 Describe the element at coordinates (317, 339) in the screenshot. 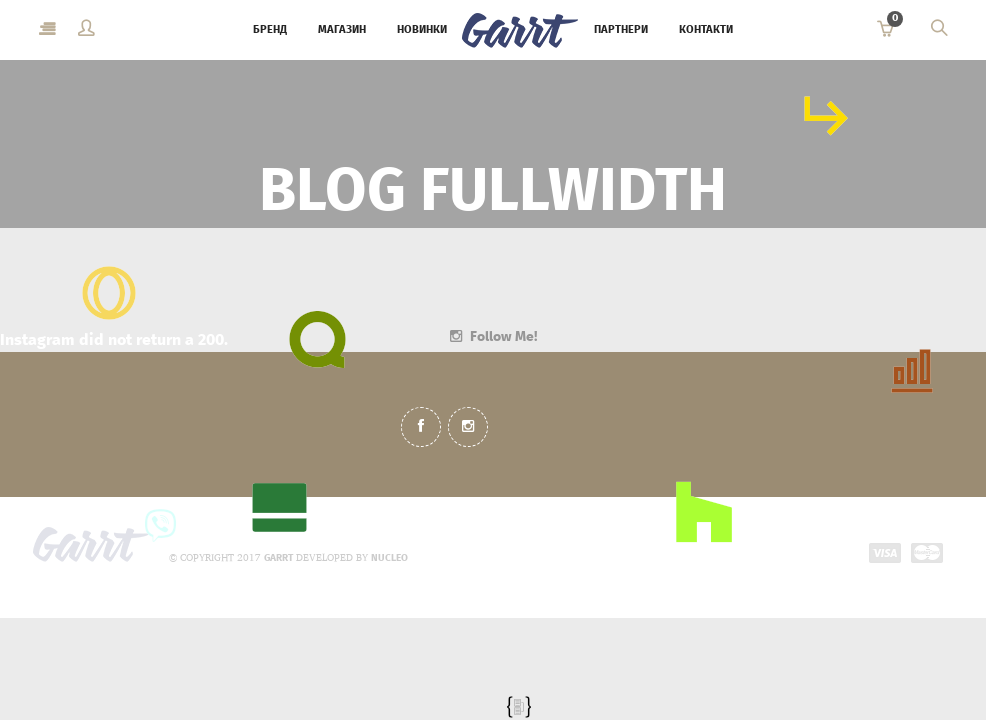

I see `open the Quizlet app` at that location.